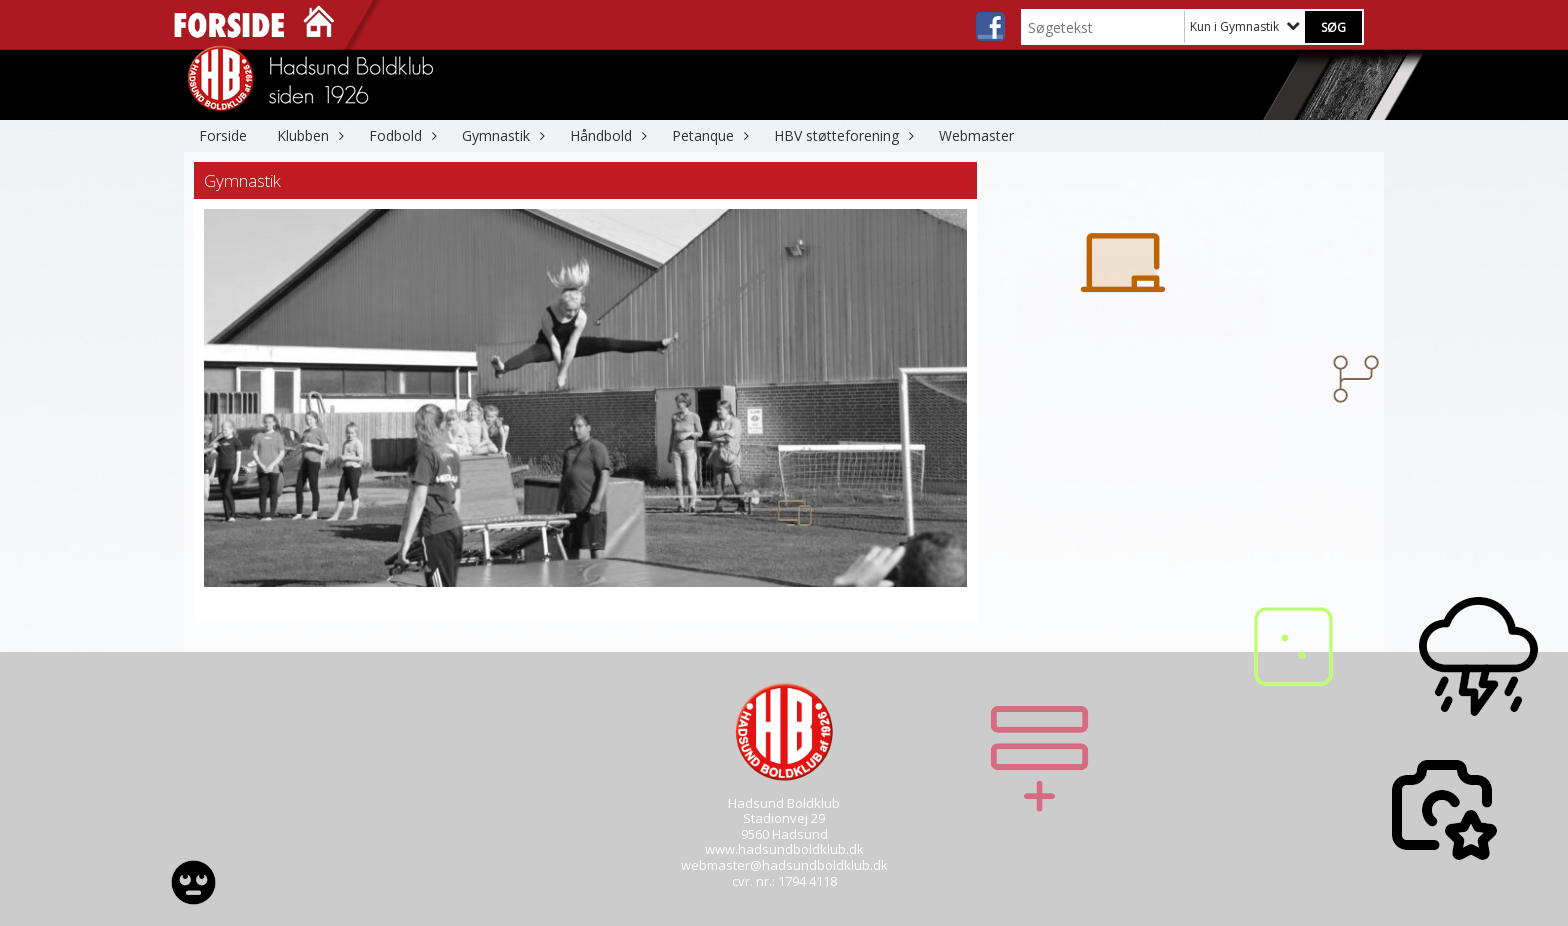 This screenshot has height=926, width=1568. I want to click on manage connected devices, so click(794, 513).